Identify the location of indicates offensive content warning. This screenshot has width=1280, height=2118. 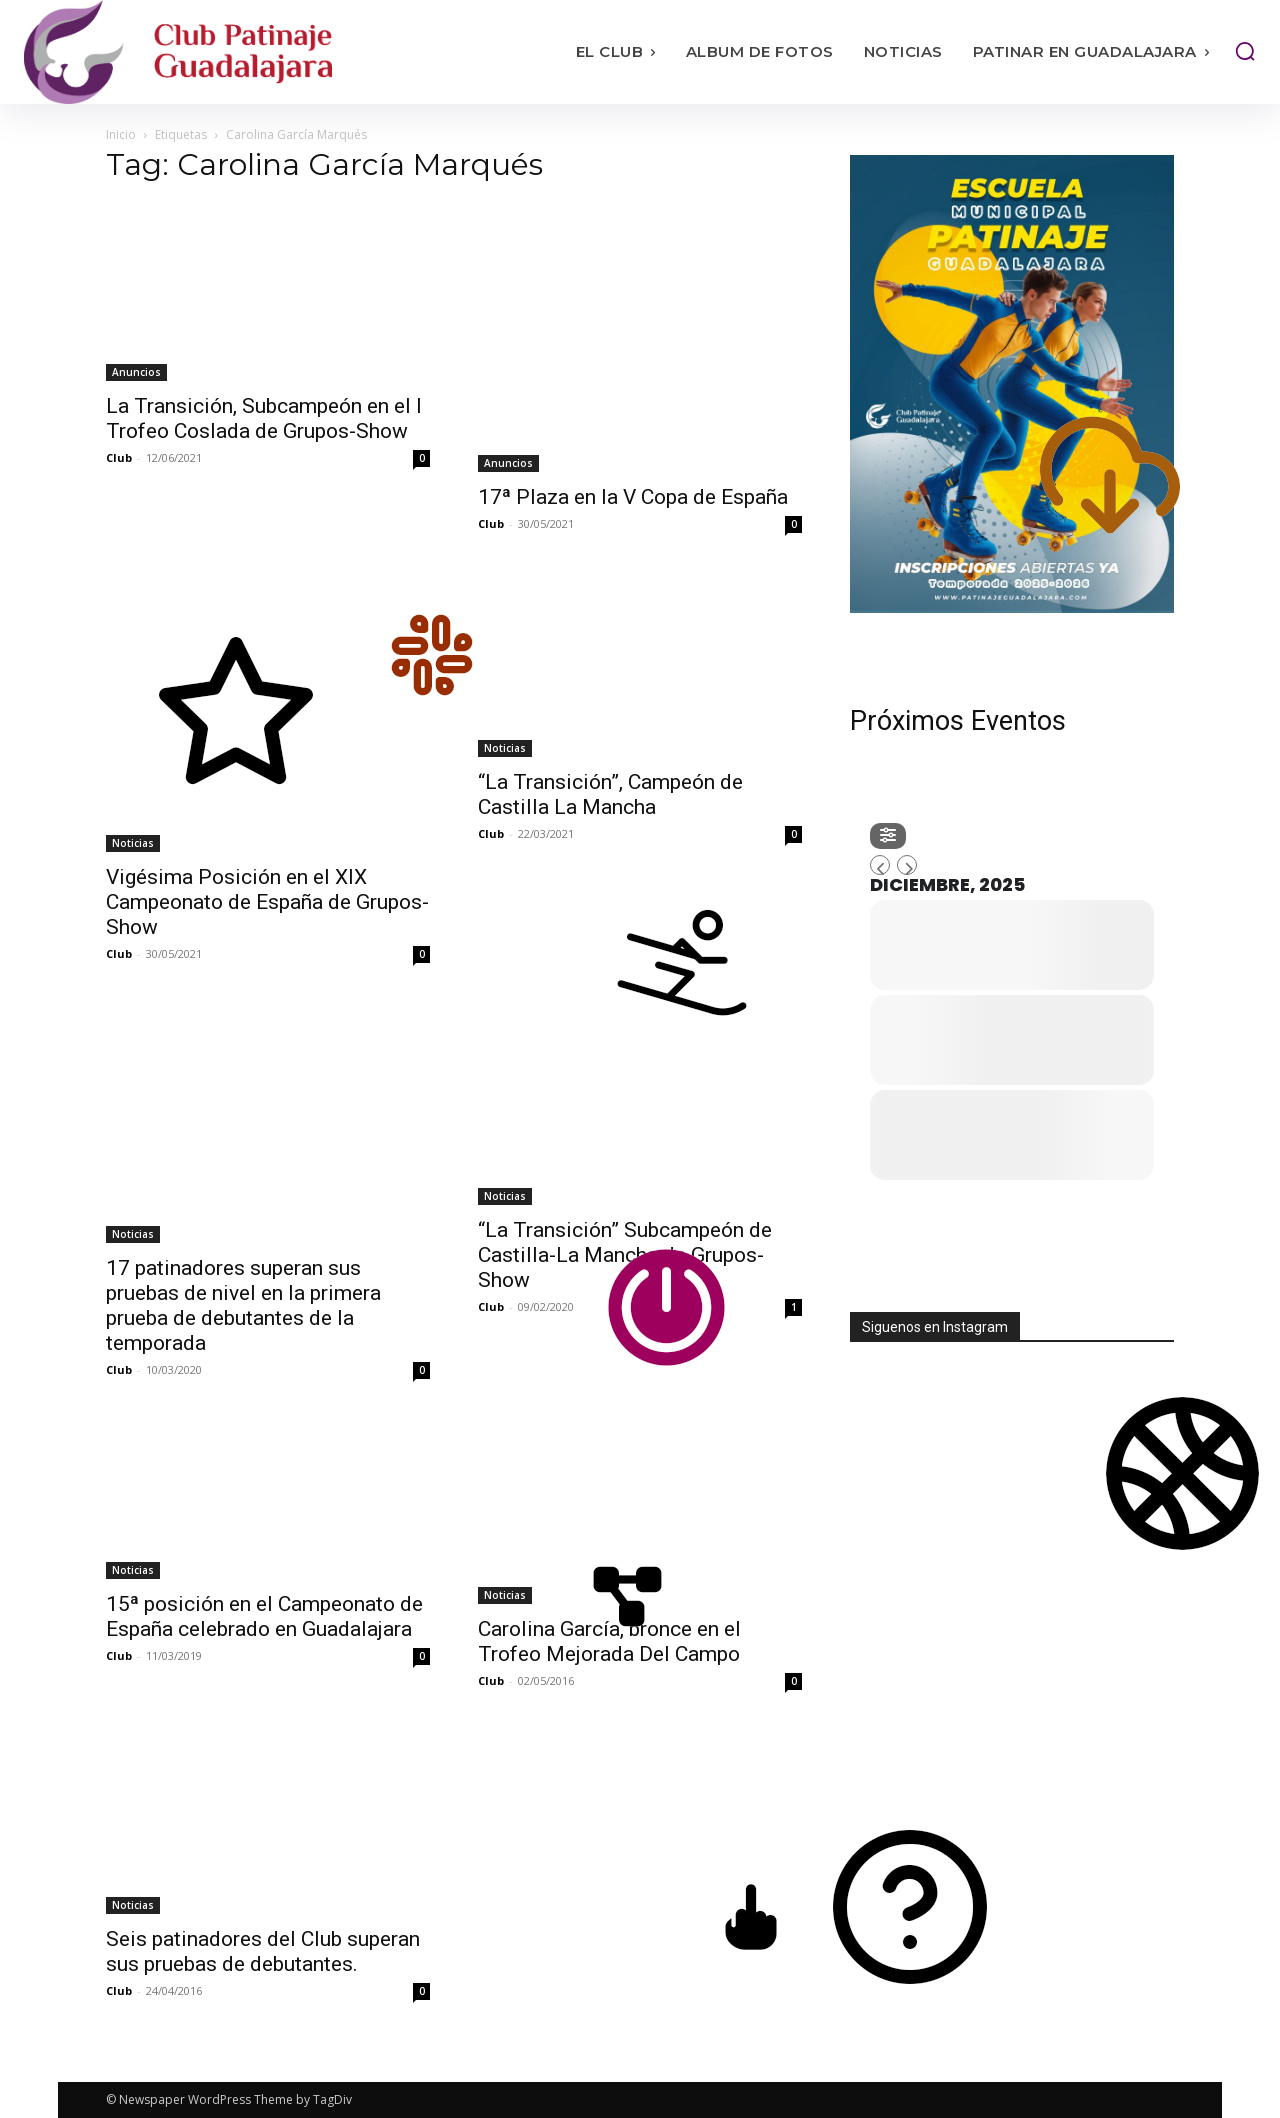
(750, 1917).